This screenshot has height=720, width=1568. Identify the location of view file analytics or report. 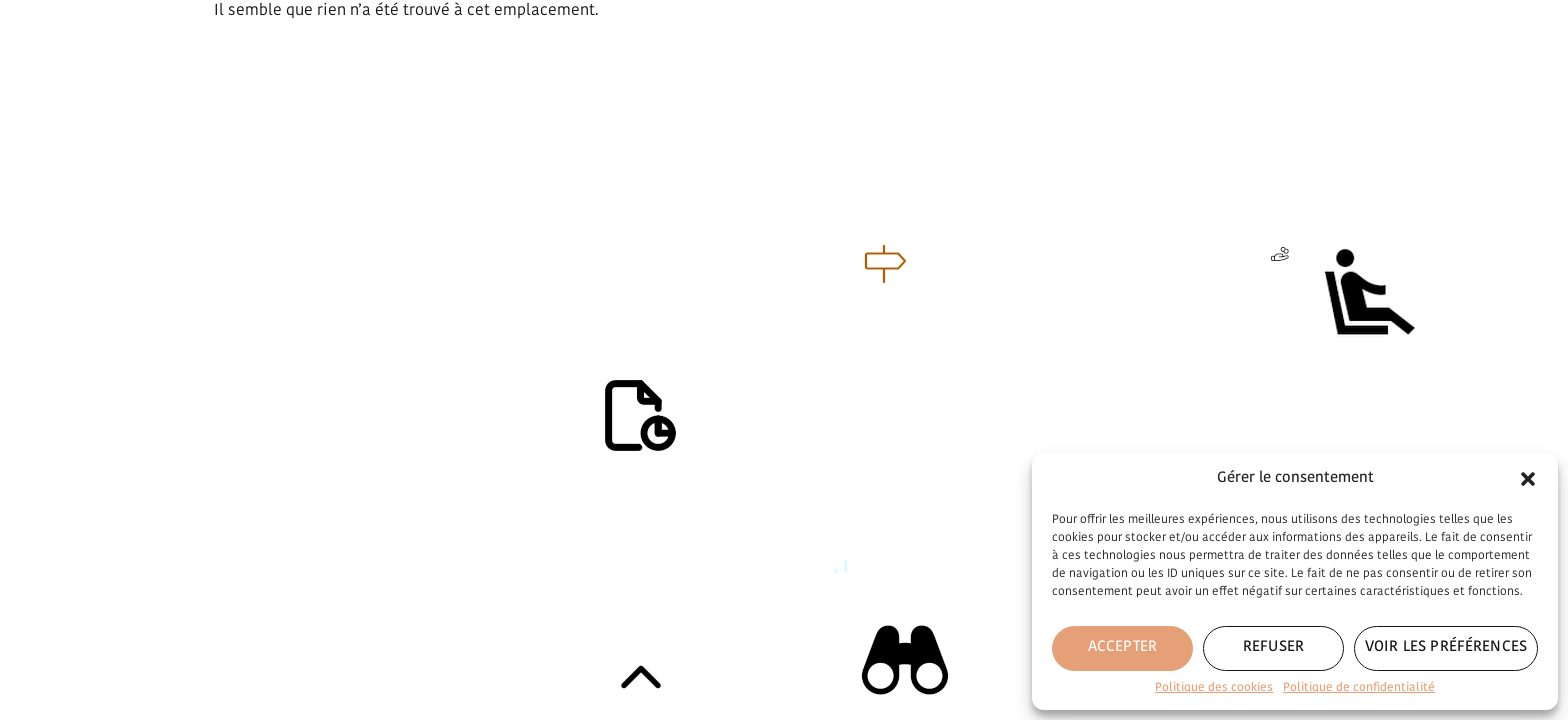
(640, 415).